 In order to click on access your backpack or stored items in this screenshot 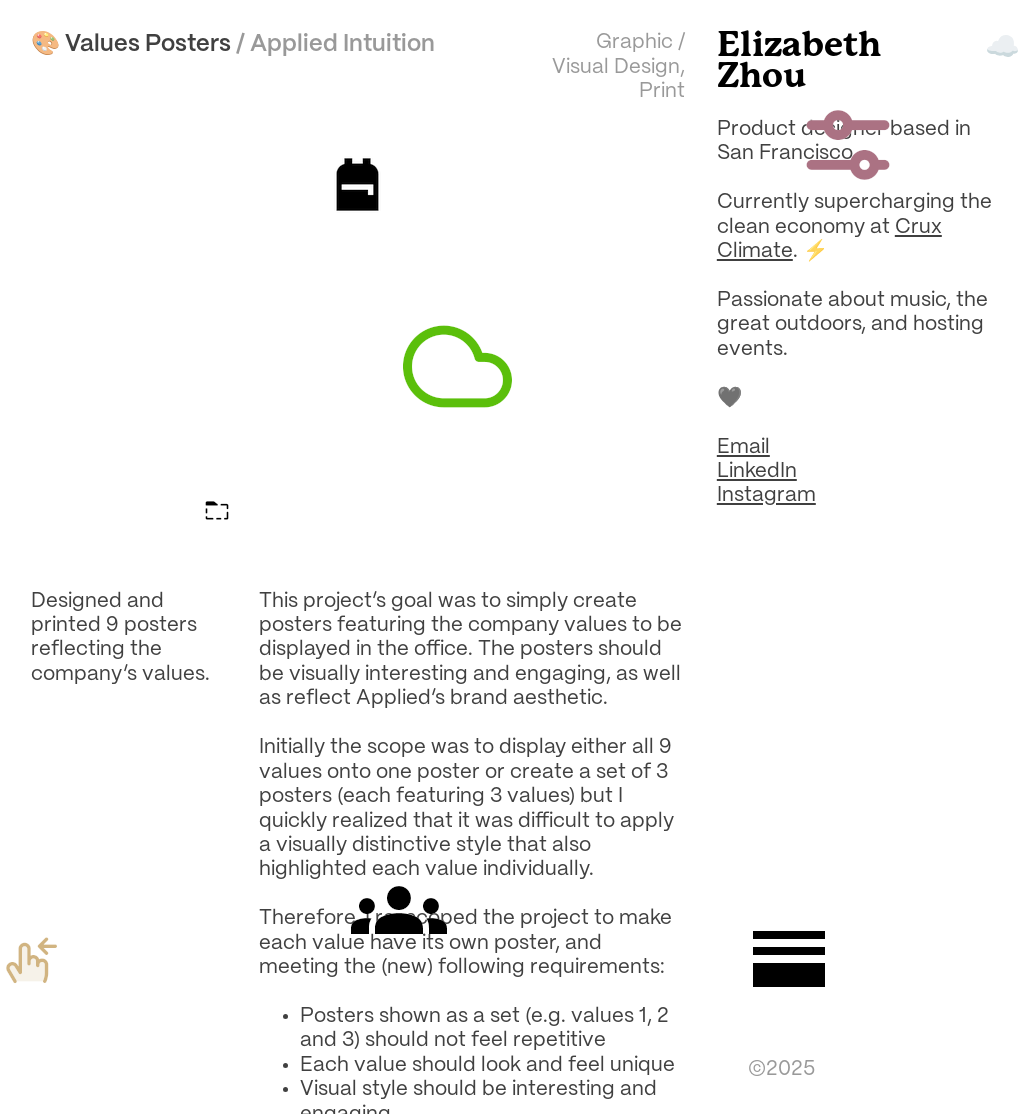, I will do `click(357, 184)`.